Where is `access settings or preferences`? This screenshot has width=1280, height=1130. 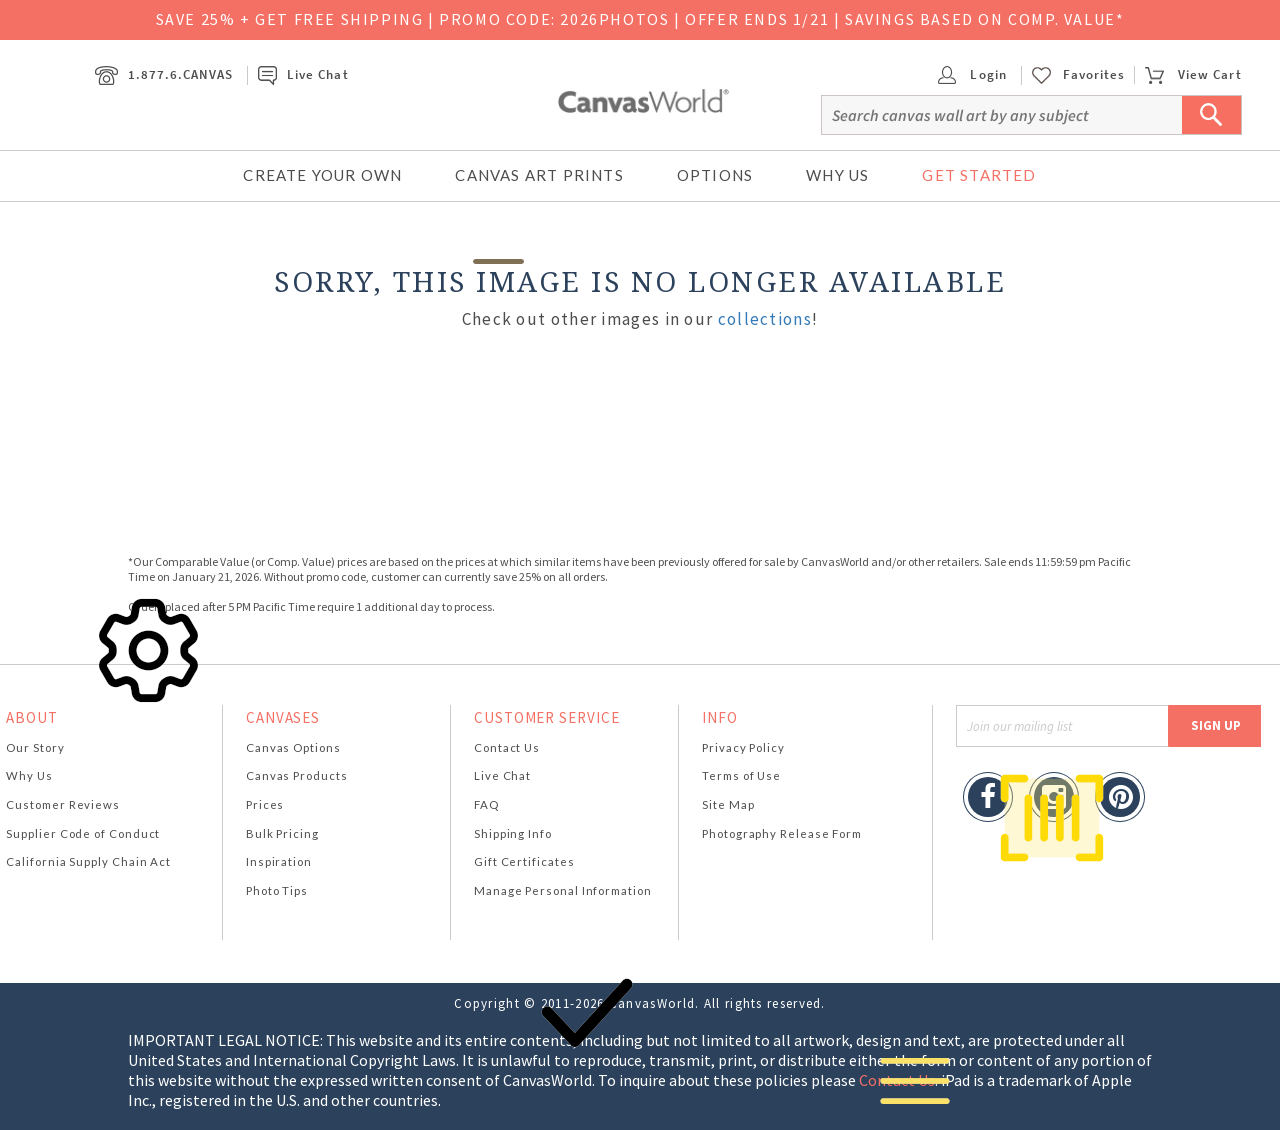
access settings or preferences is located at coordinates (148, 650).